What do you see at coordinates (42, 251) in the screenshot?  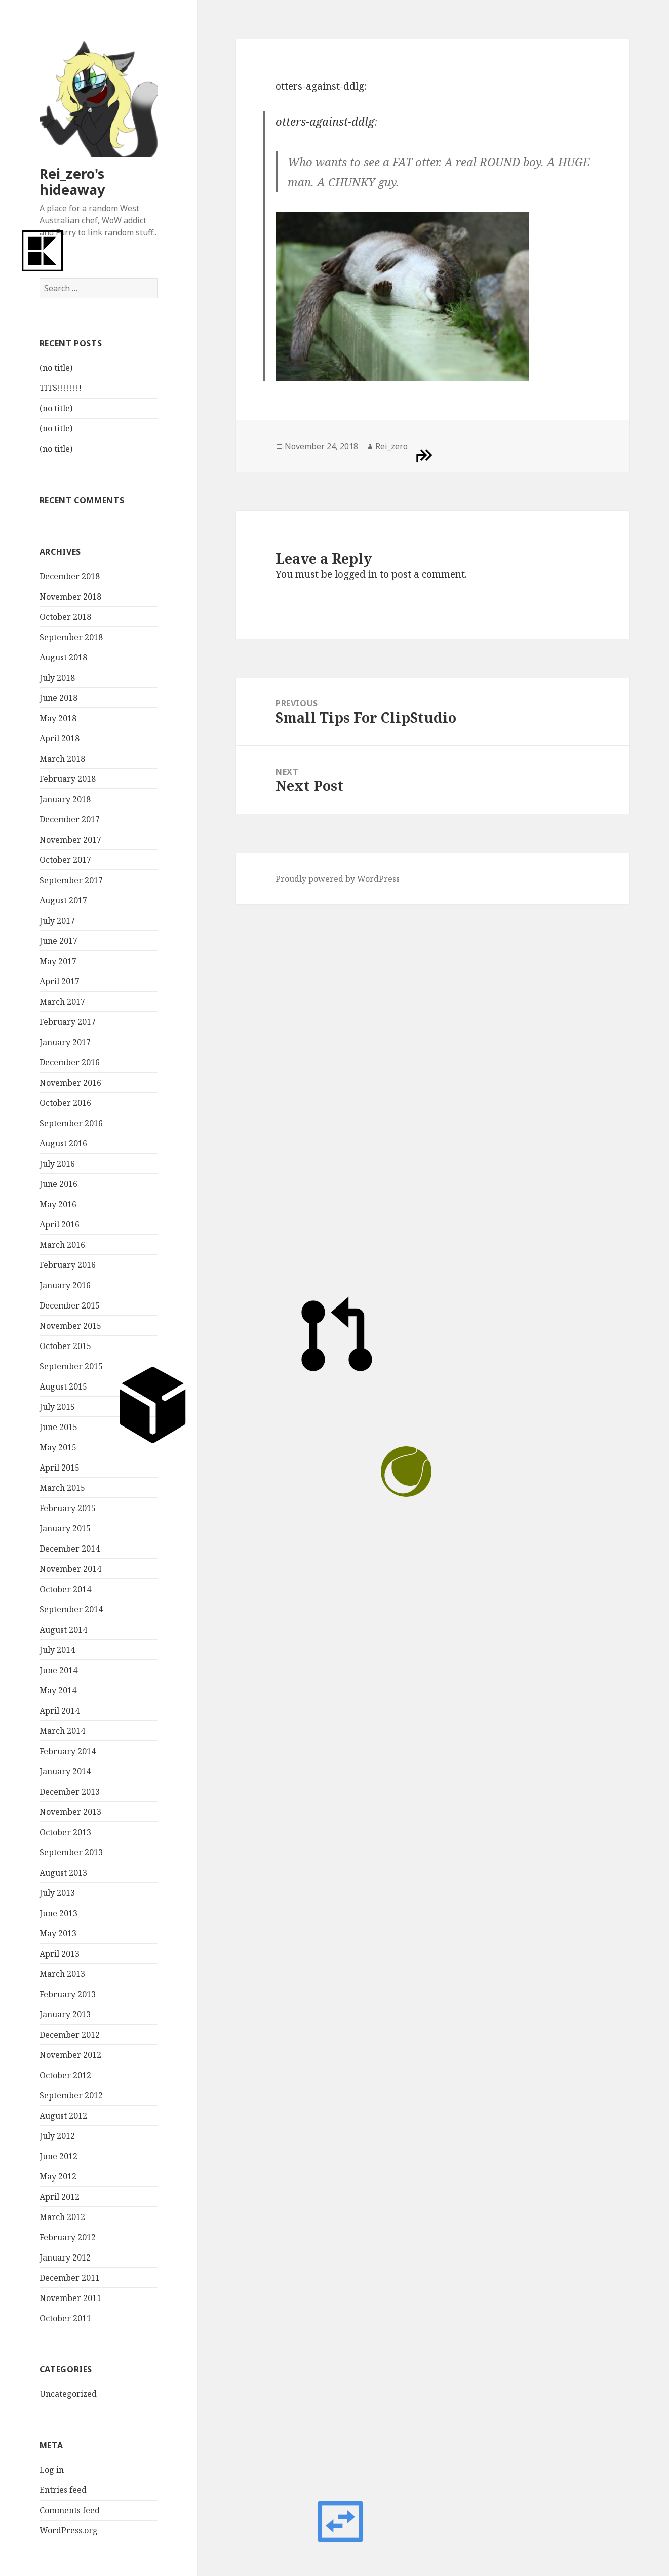 I see `open the Kaufland app` at bounding box center [42, 251].